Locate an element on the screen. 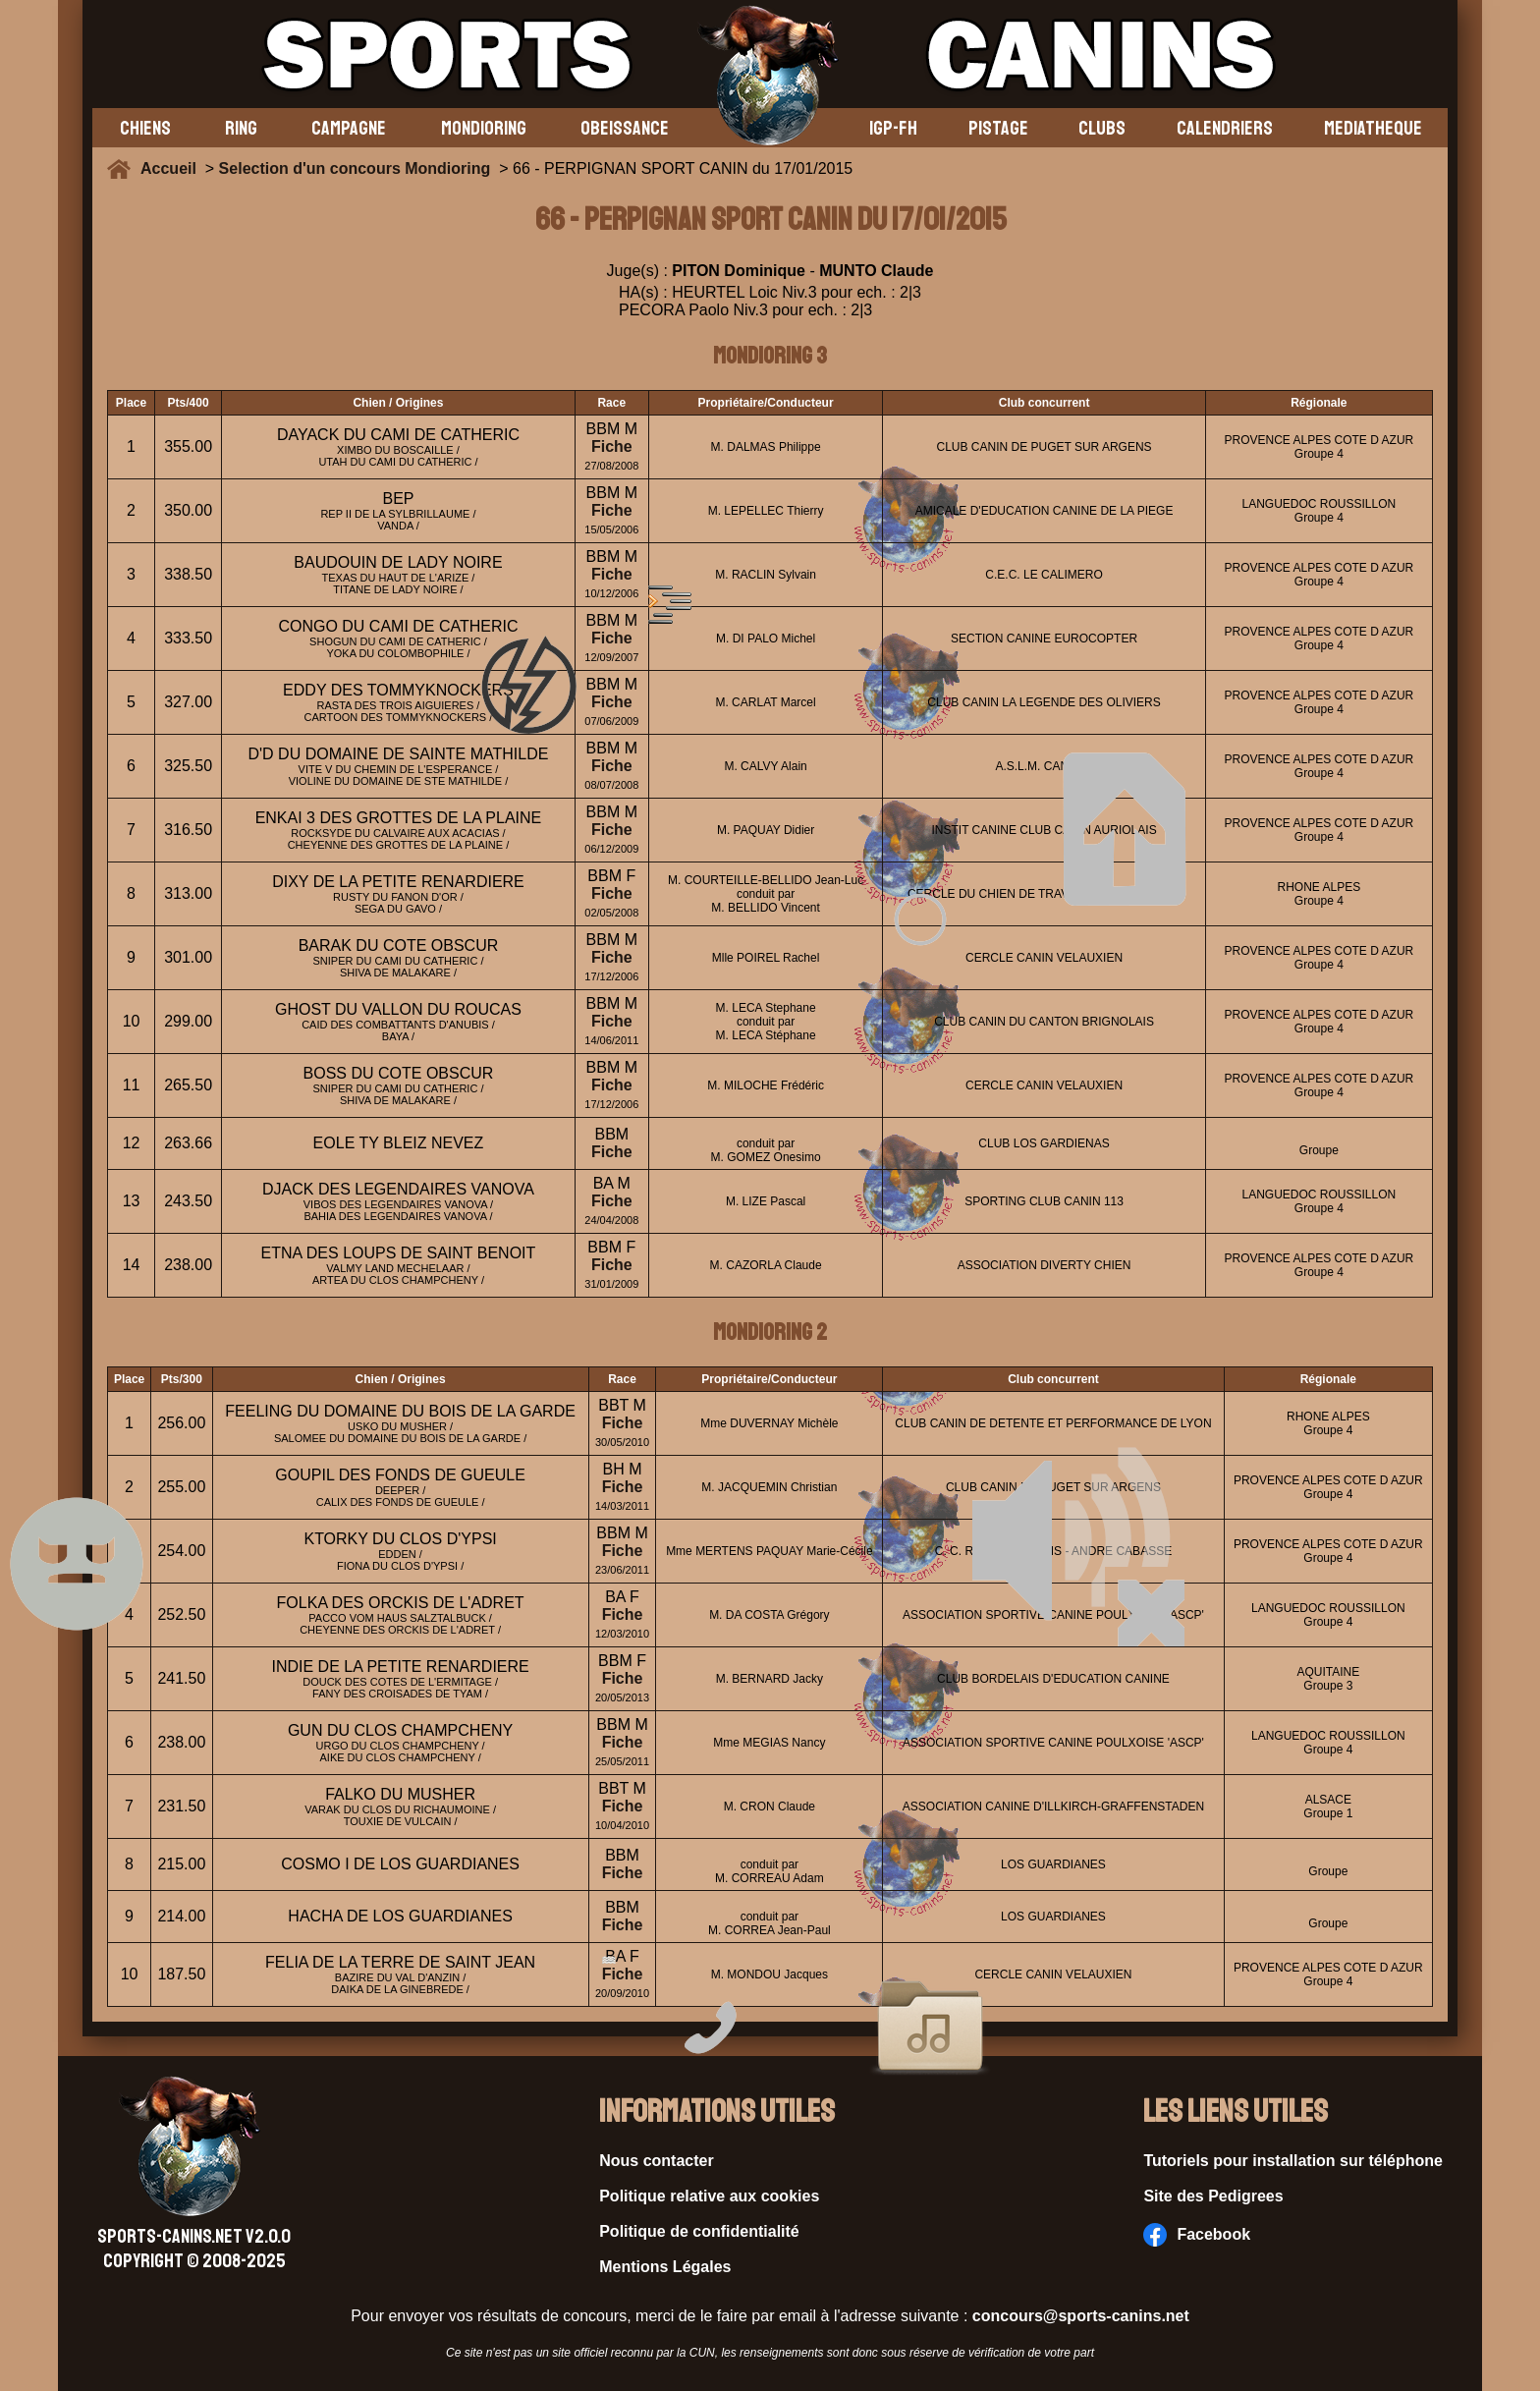 This screenshot has width=1540, height=2391. start a phone call is located at coordinates (710, 2028).